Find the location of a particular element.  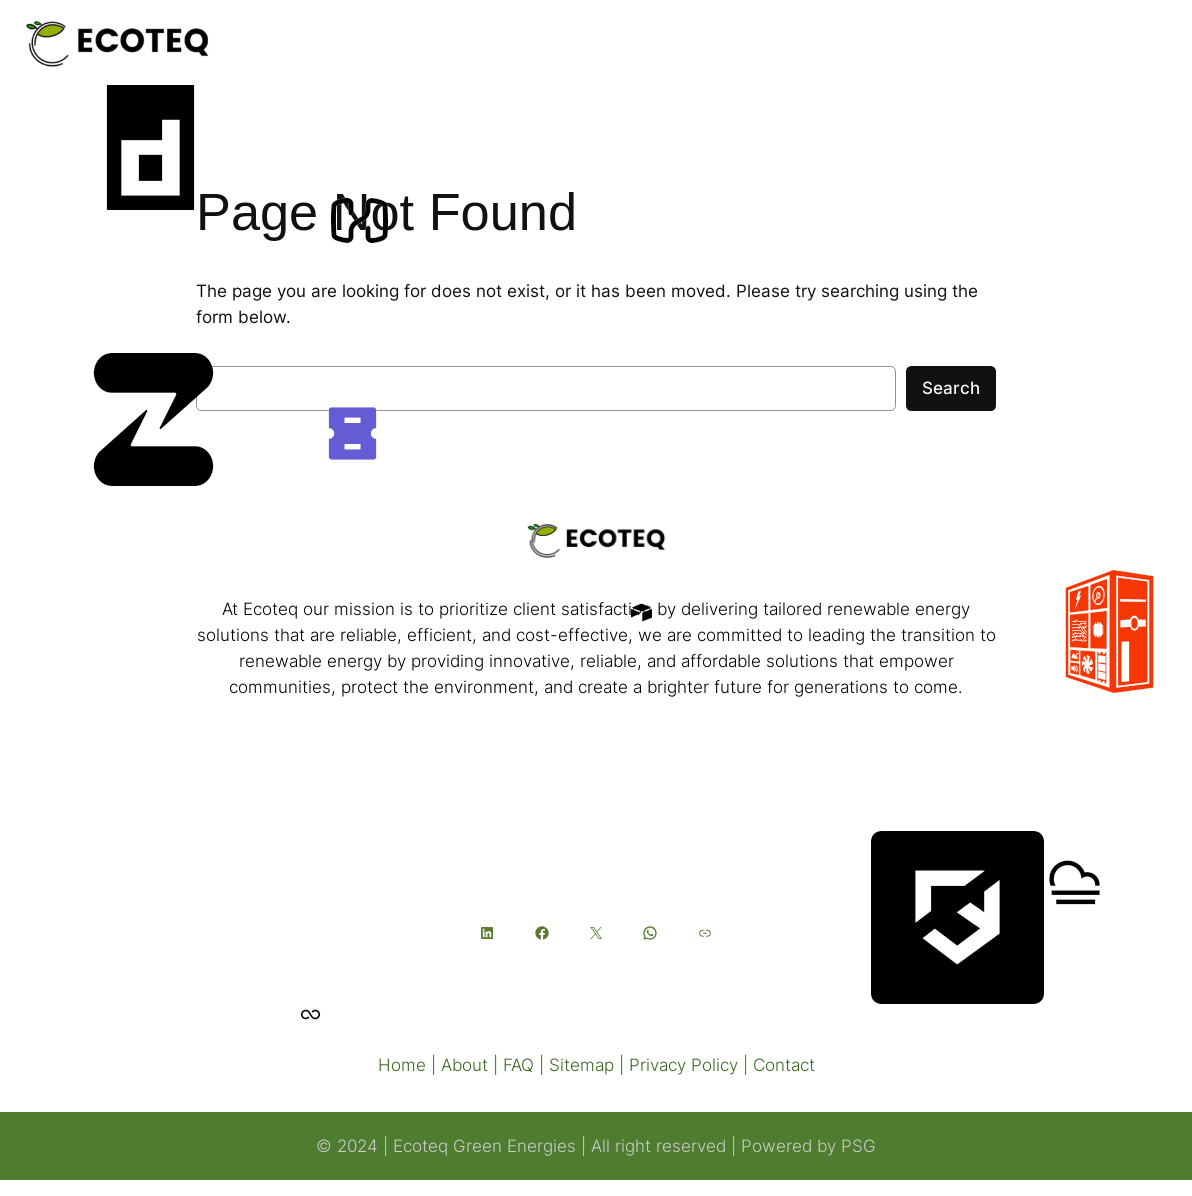

open Airtable app is located at coordinates (641, 612).